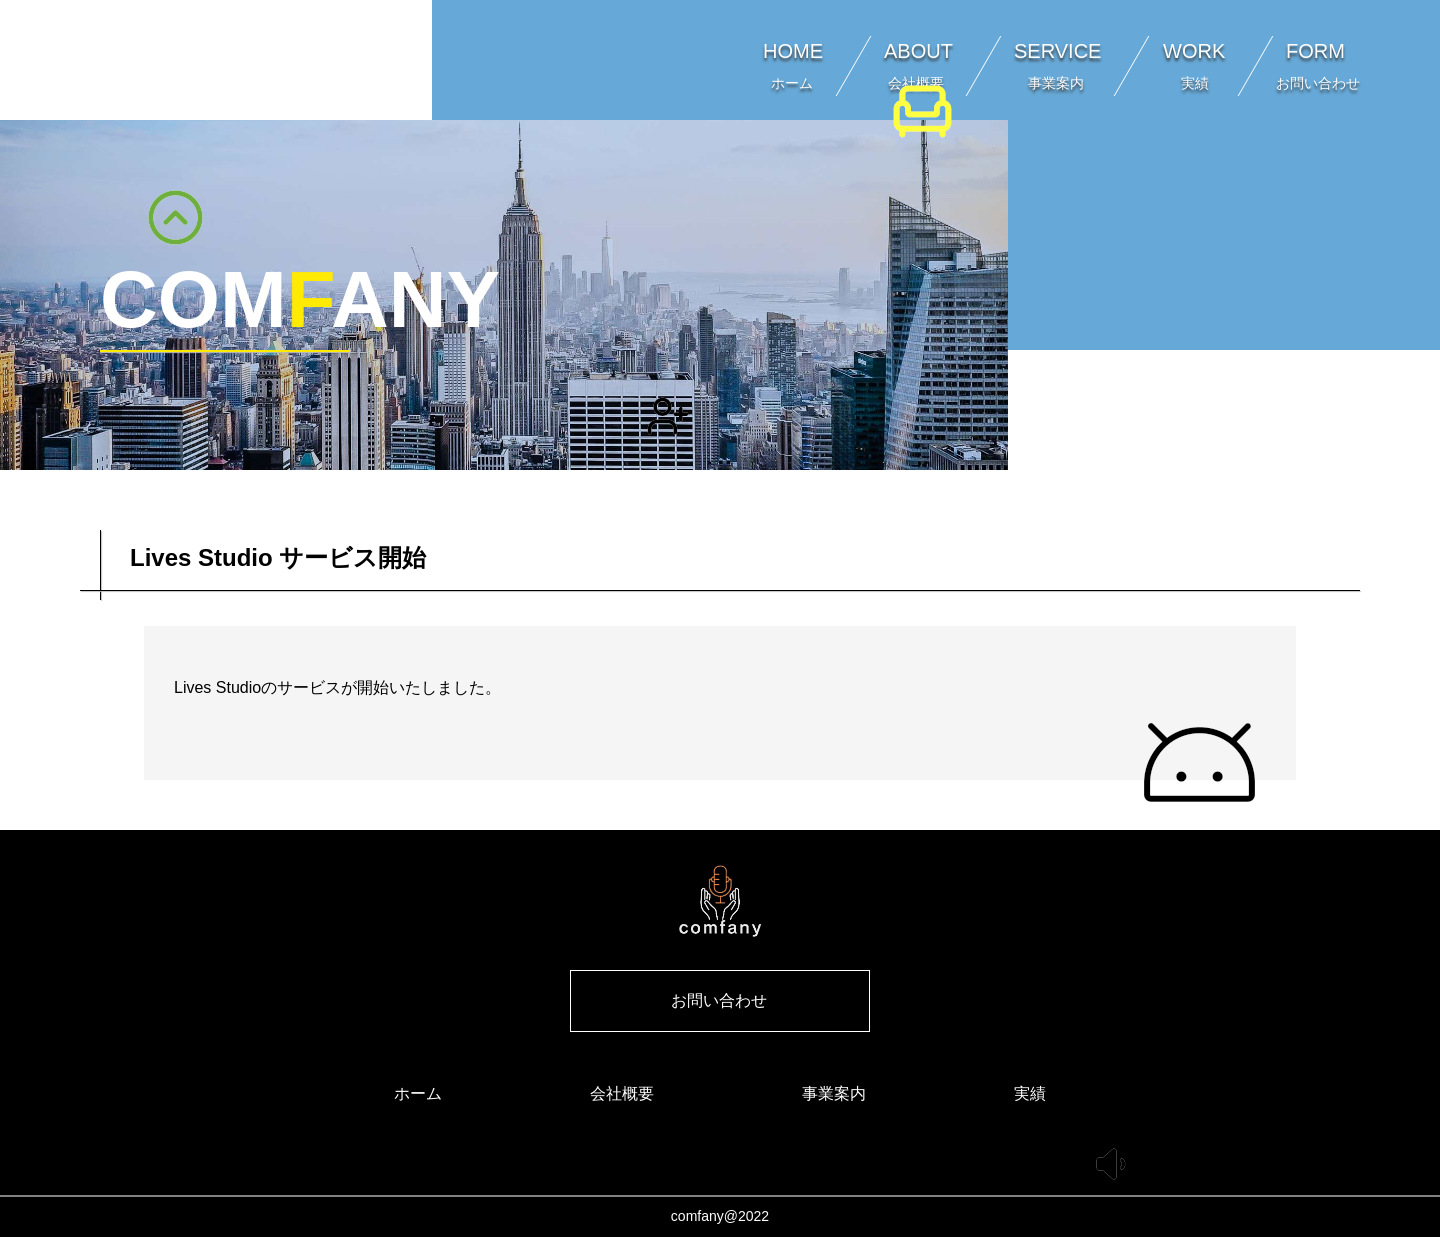 This screenshot has width=1440, height=1237. What do you see at coordinates (668, 416) in the screenshot?
I see `add a new contact or friend` at bounding box center [668, 416].